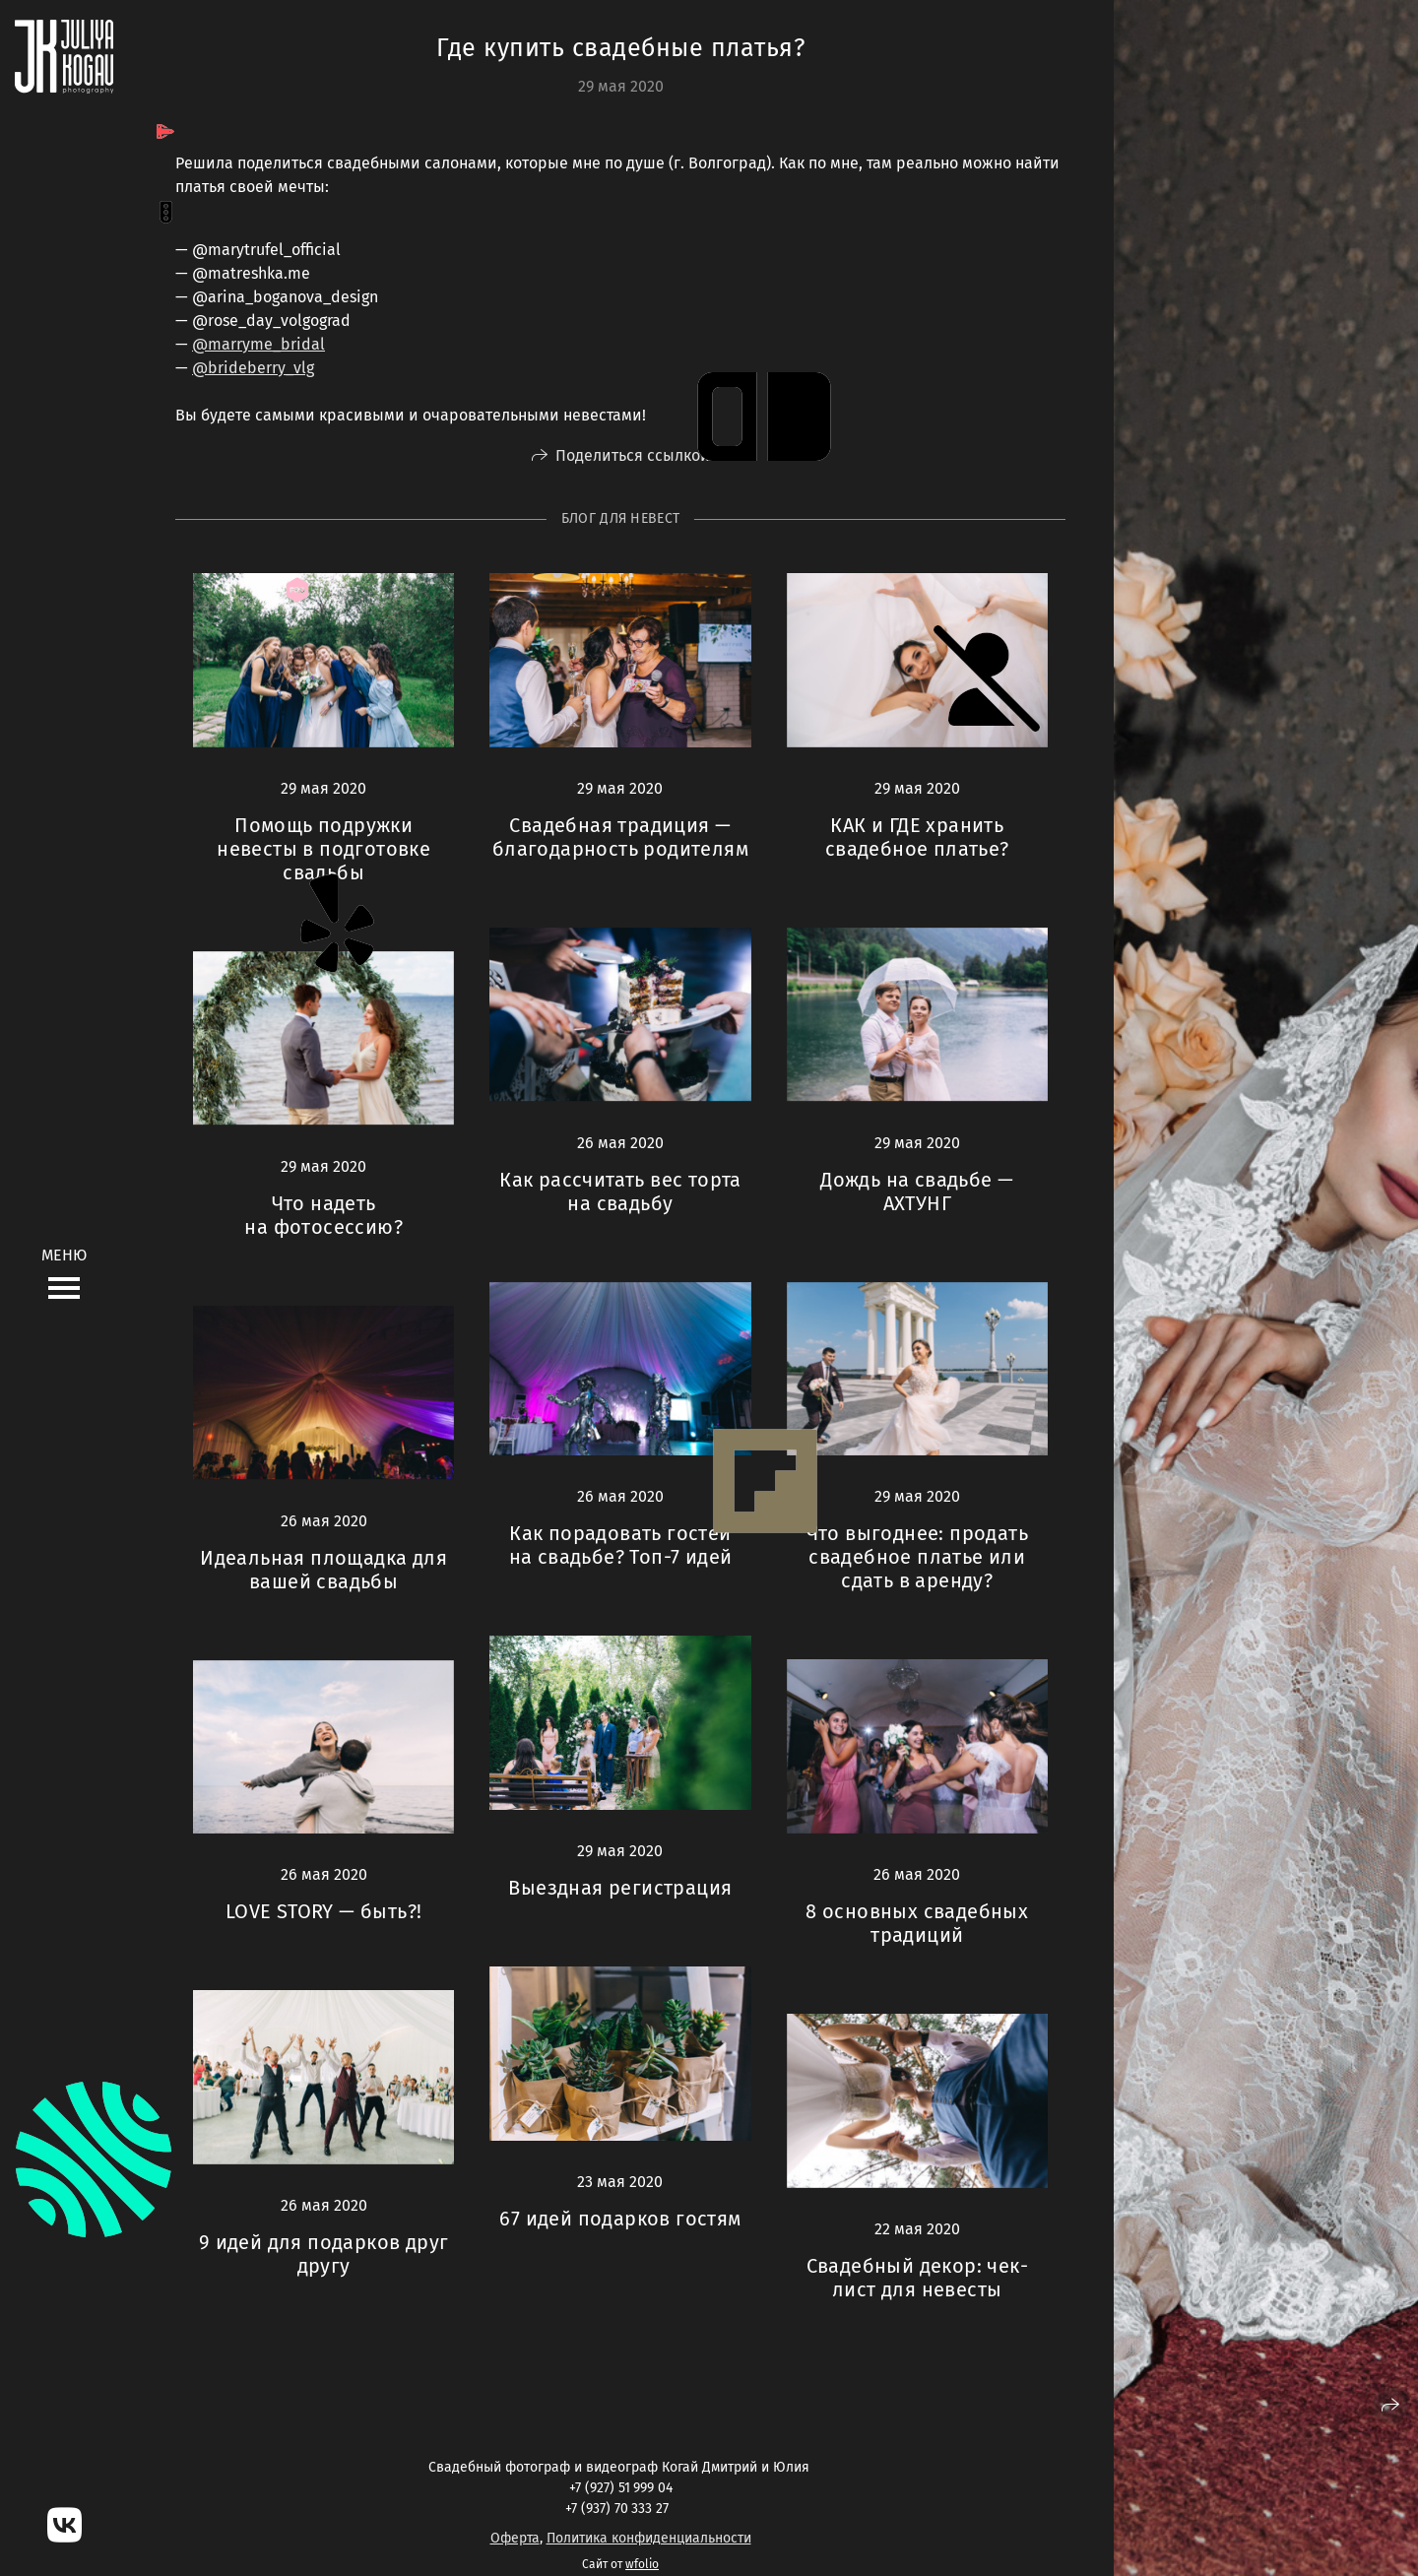  What do you see at coordinates (165, 131) in the screenshot?
I see `launch or deploy an application` at bounding box center [165, 131].